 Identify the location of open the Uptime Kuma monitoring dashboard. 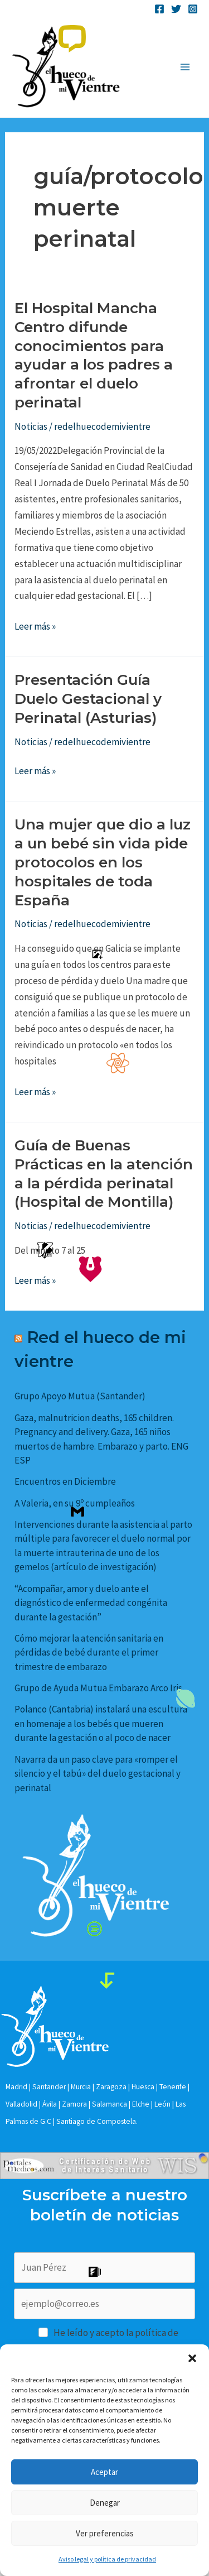
(90, 1269).